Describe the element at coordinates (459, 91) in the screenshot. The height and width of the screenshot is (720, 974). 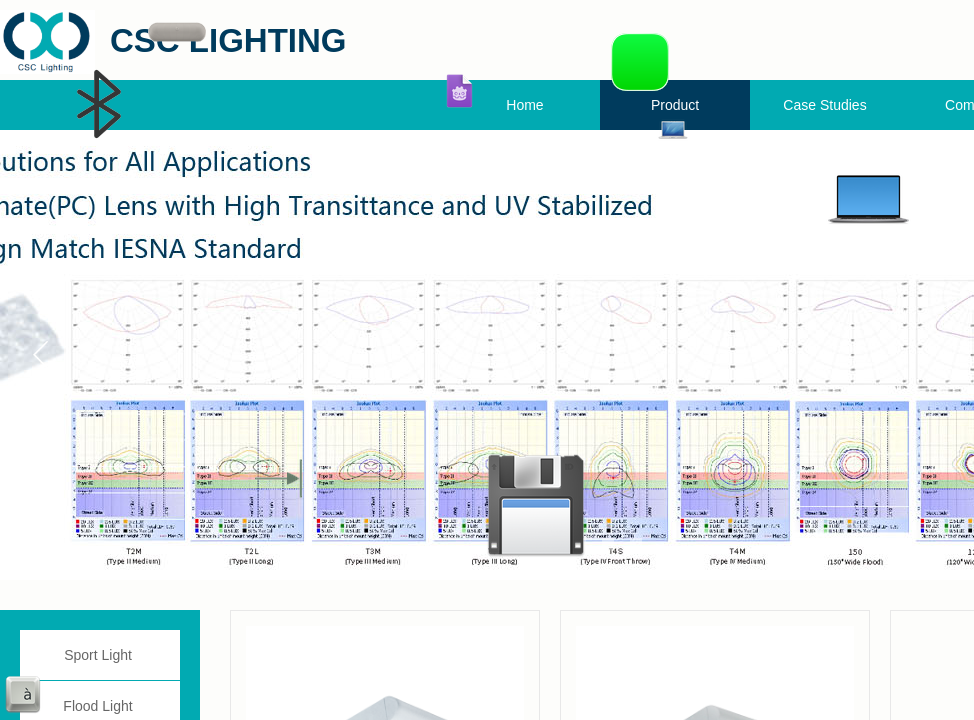
I see `a godot game engine scene file` at that location.